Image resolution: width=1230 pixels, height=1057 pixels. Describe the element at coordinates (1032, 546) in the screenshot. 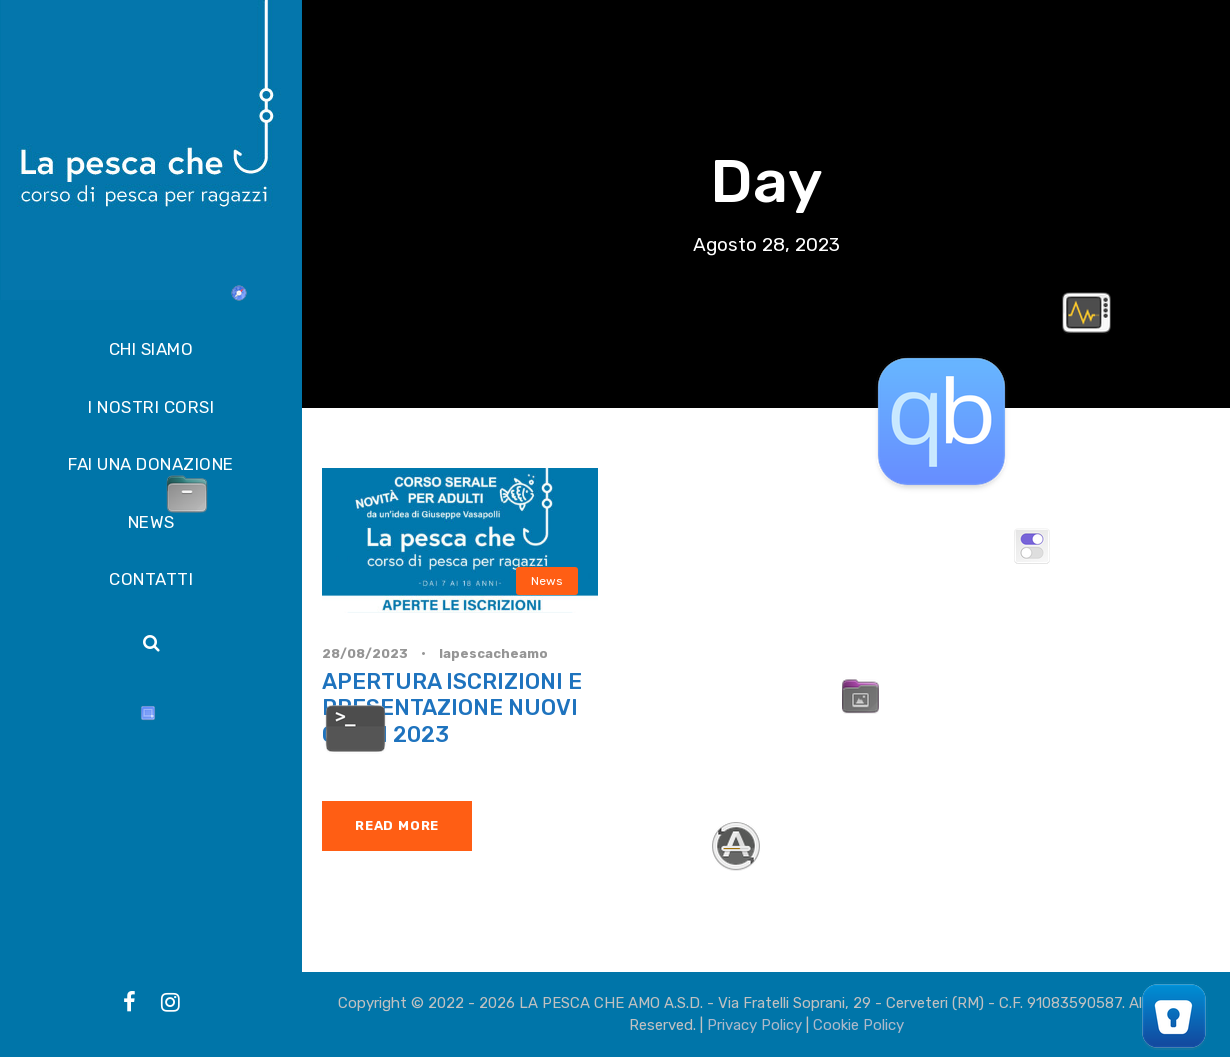

I see `open gnome tweaks application` at that location.